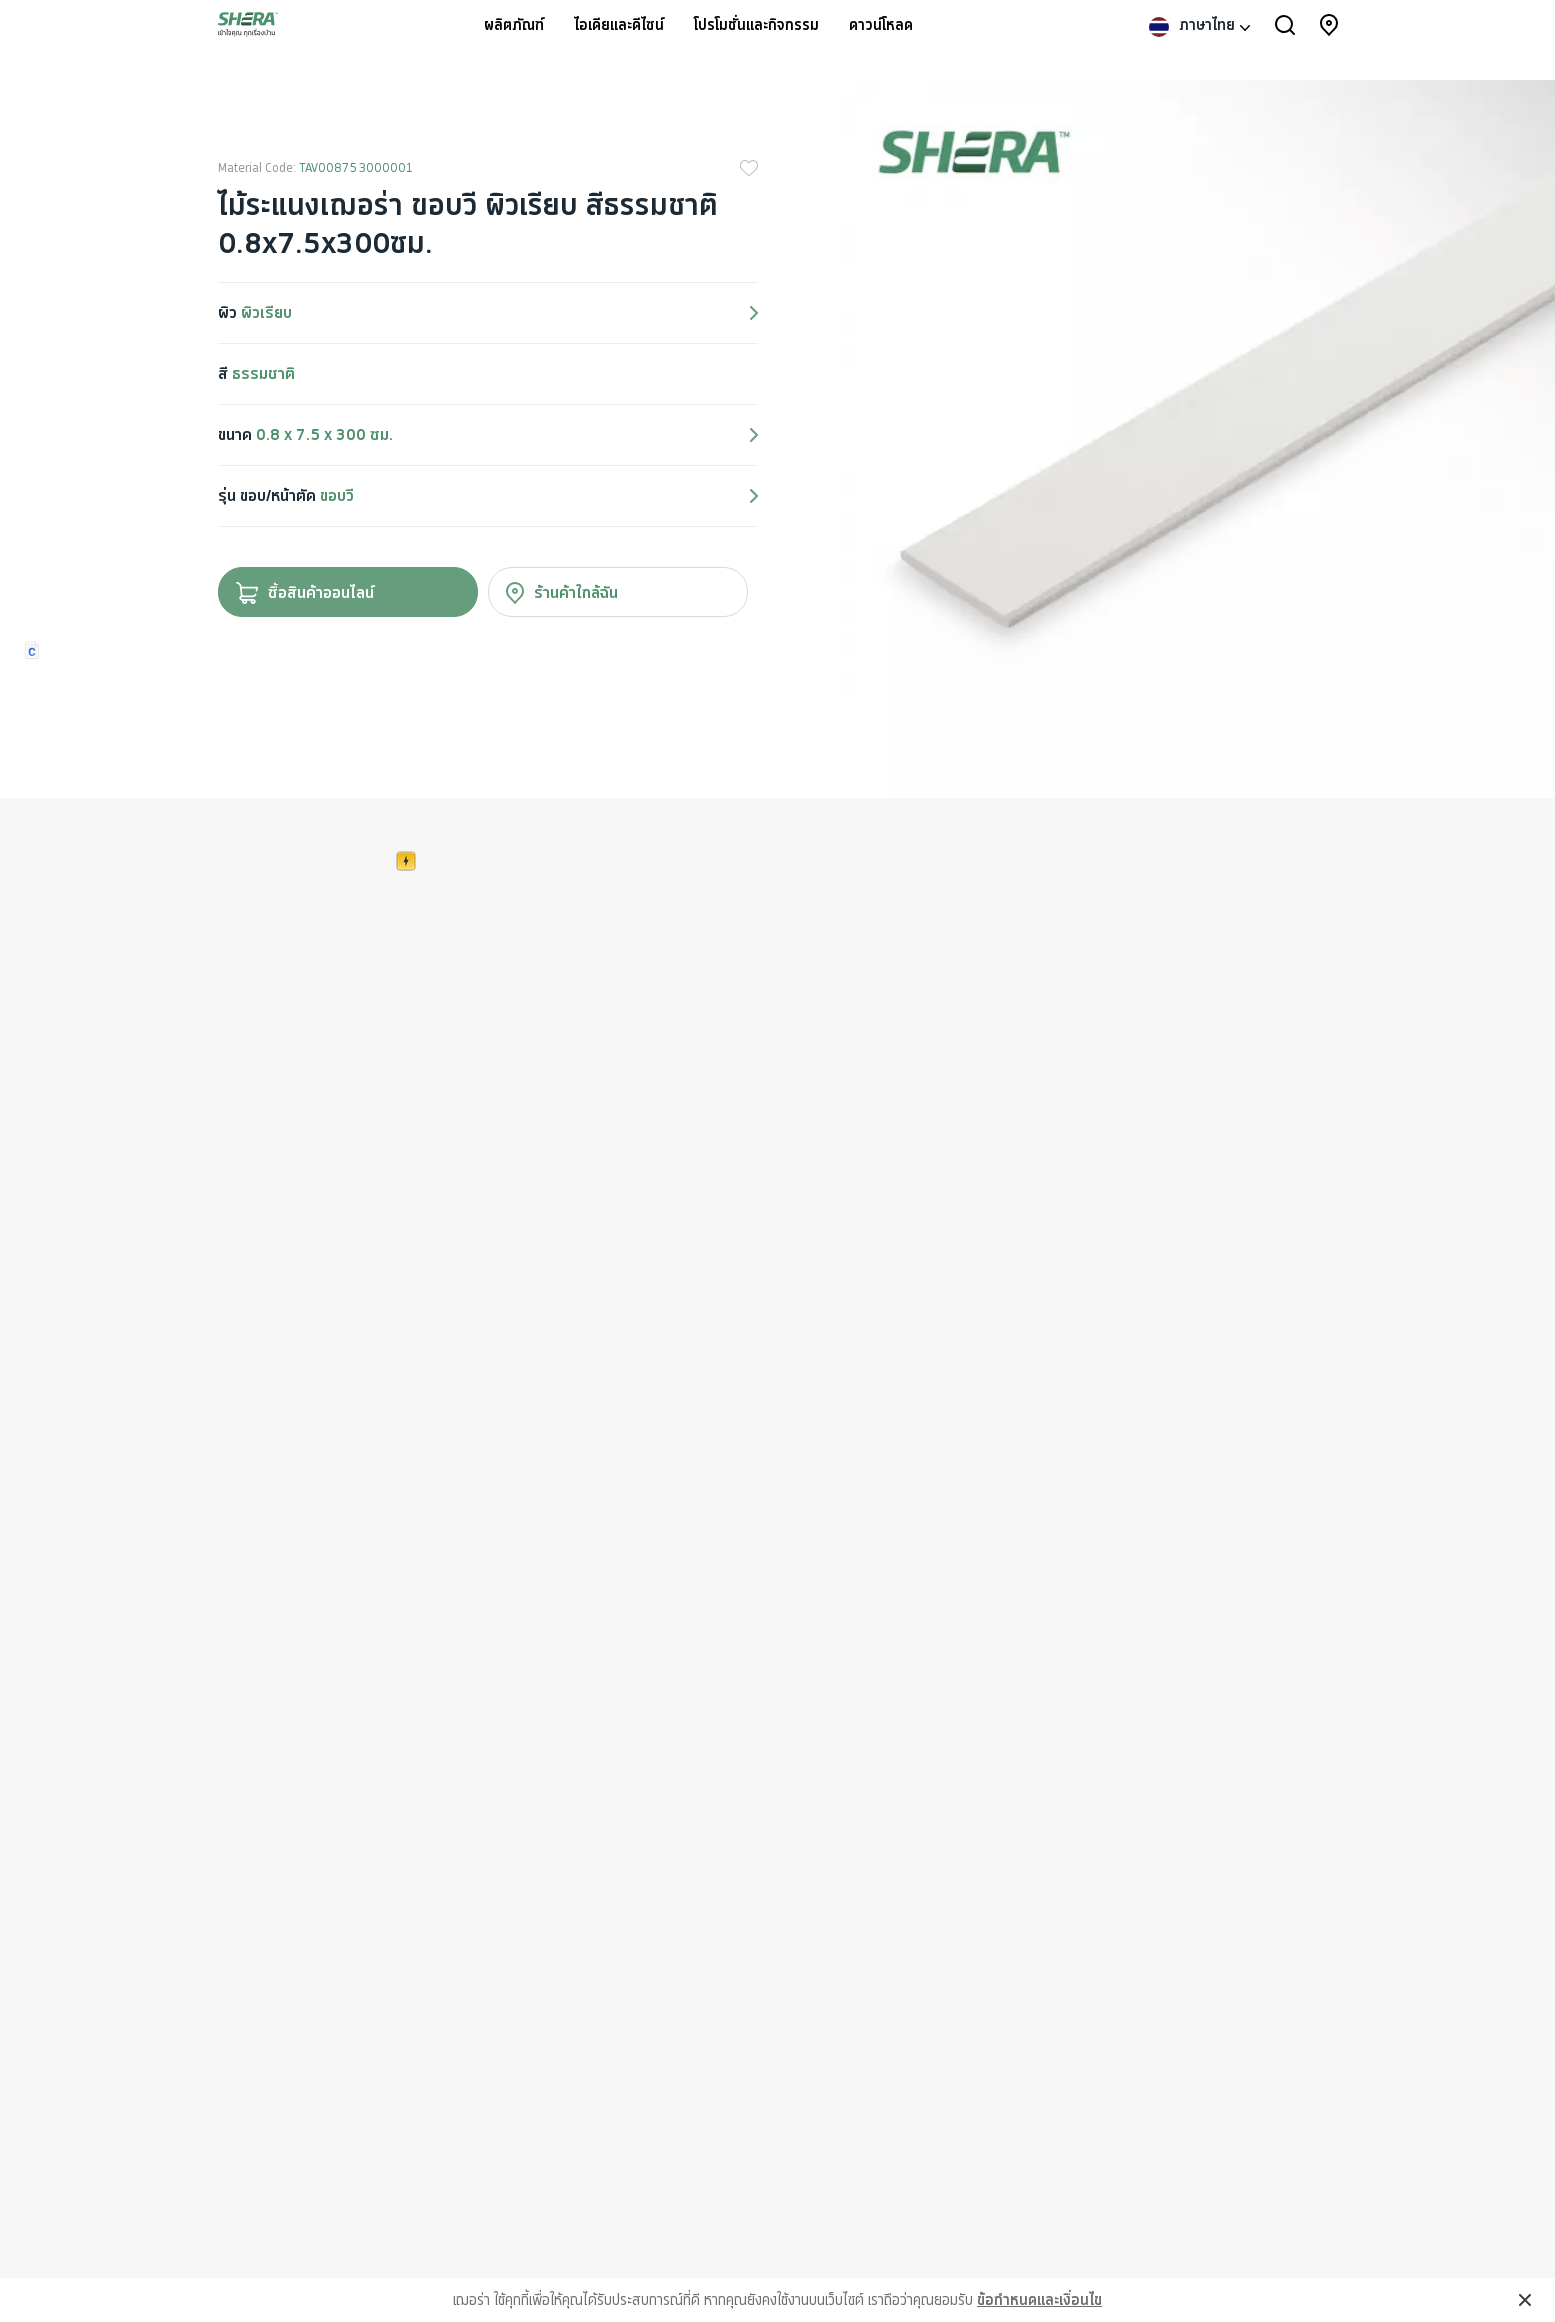 This screenshot has width=1555, height=2322. Describe the element at coordinates (32, 650) in the screenshot. I see `a C programming language source code file` at that location.